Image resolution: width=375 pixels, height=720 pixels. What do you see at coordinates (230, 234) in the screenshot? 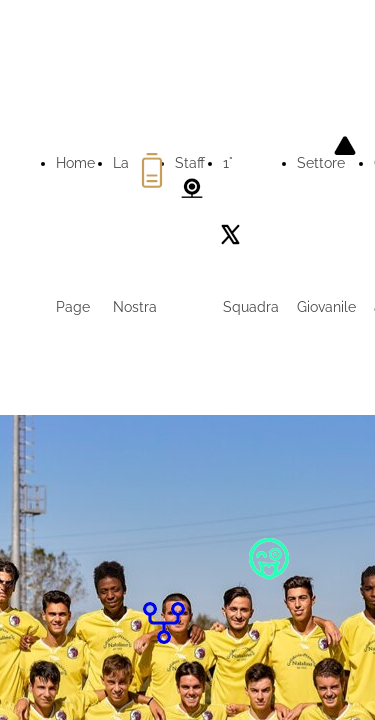
I see `share to X (formerly Twitter)` at bounding box center [230, 234].